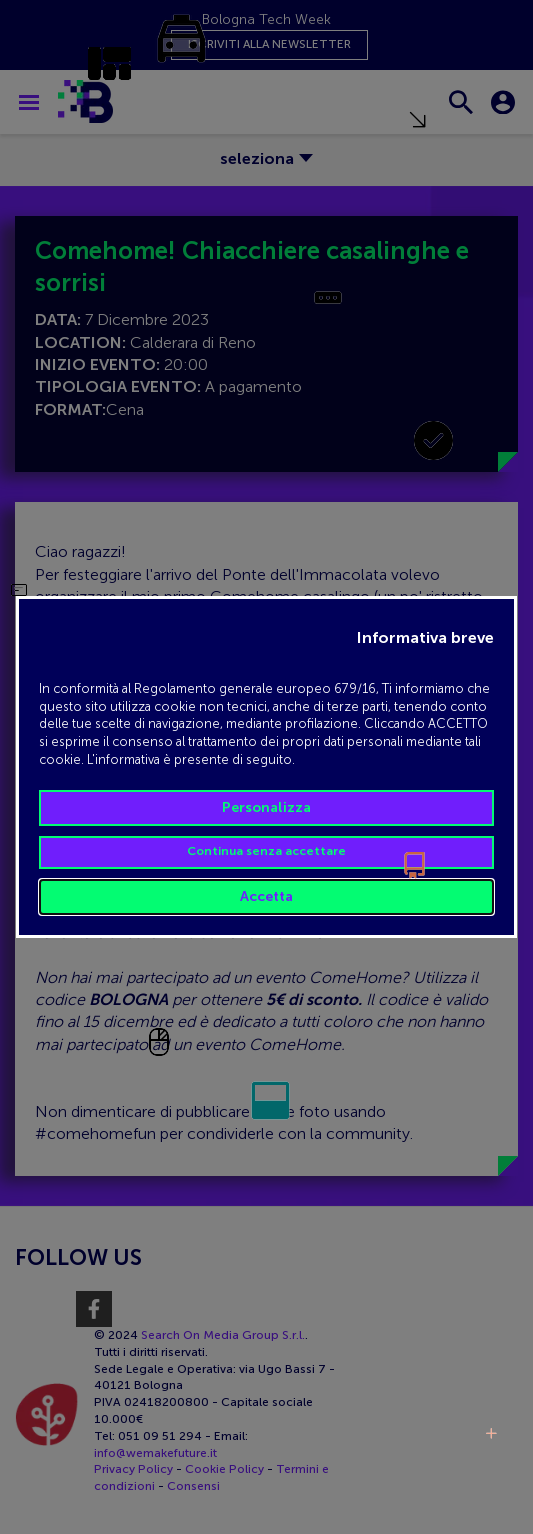  I want to click on request a taxi or rideshare, so click(181, 38).